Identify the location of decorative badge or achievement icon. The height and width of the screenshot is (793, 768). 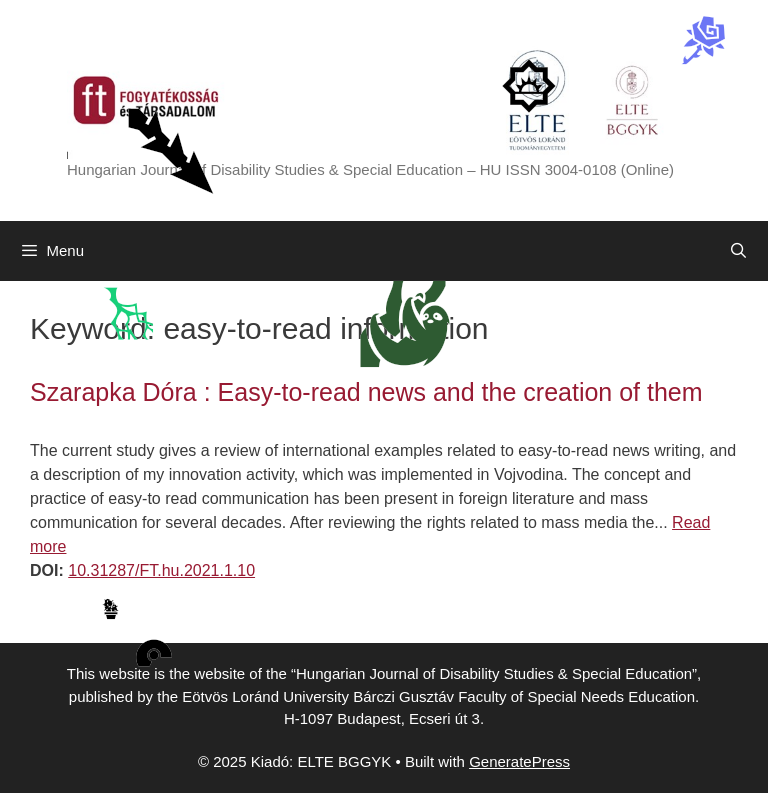
(529, 86).